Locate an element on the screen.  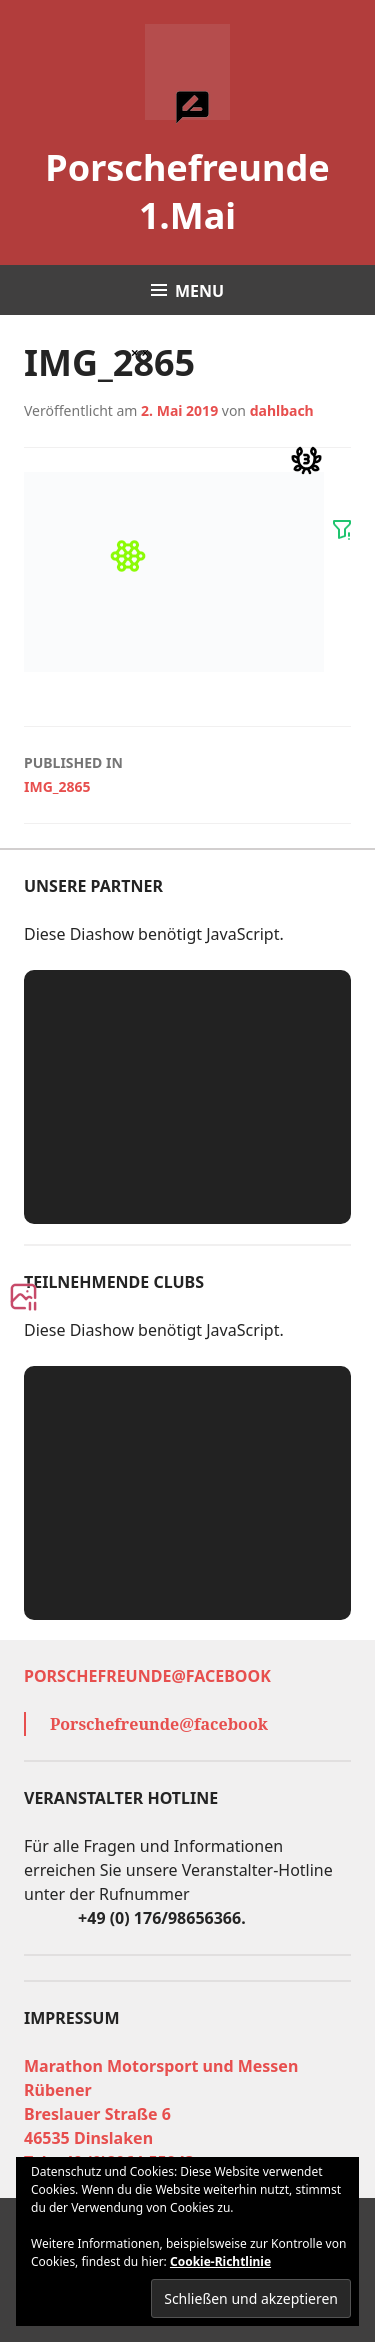
pause photo slideshow or gallery playback is located at coordinates (23, 1296).